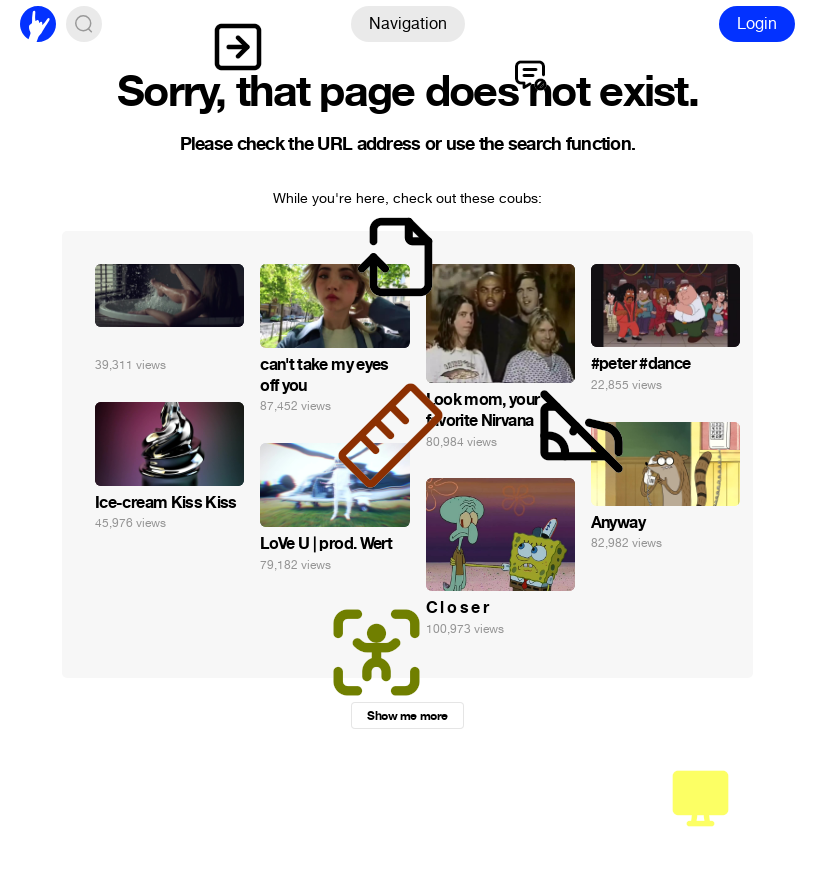 The height and width of the screenshot is (893, 815). I want to click on cancel or delete a message, so click(530, 74).